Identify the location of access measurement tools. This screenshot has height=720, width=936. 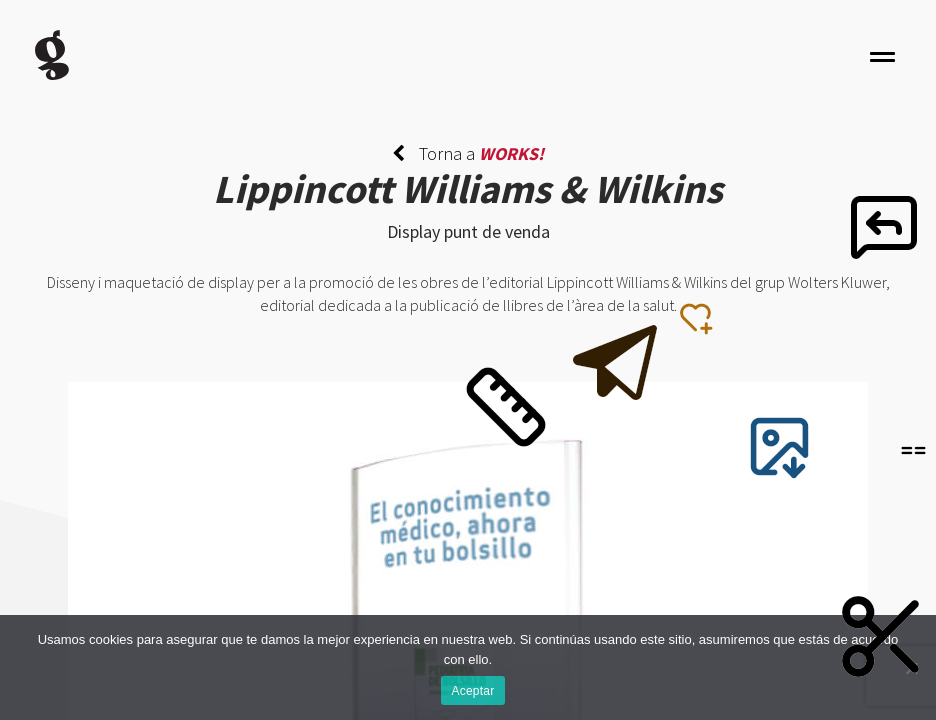
(506, 407).